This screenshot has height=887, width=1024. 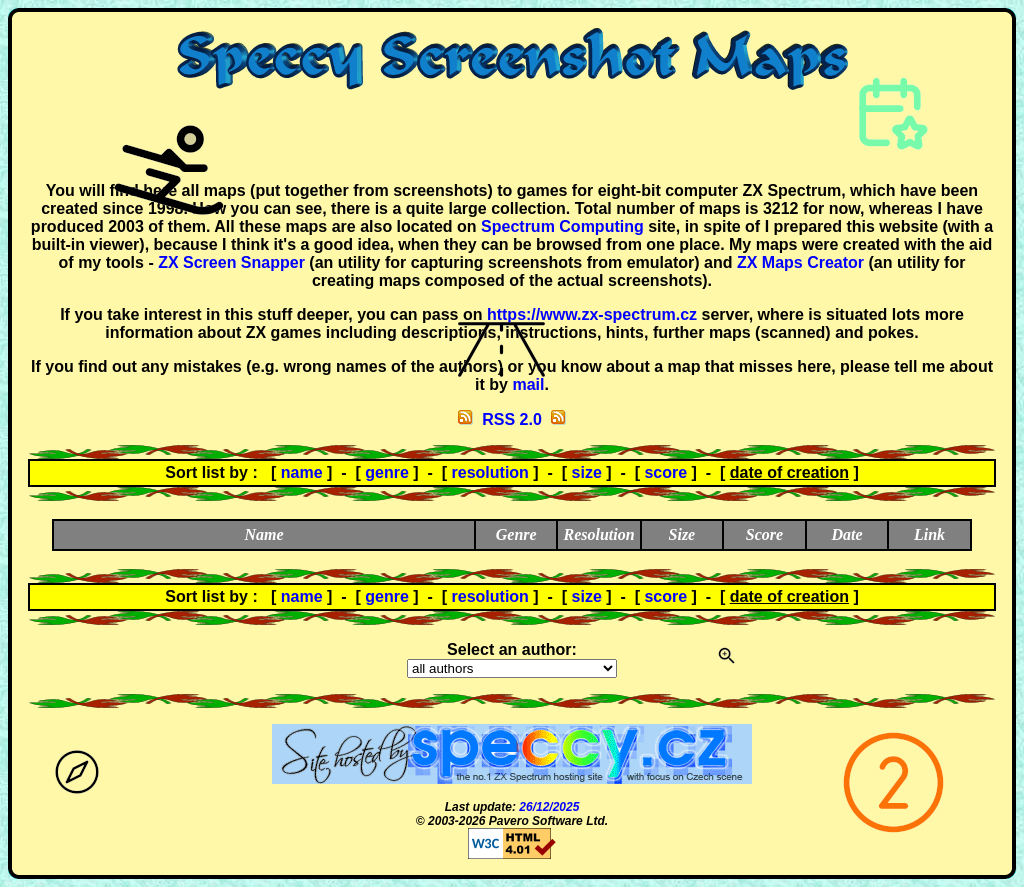 What do you see at coordinates (169, 172) in the screenshot?
I see `access skiing or winter sports activities` at bounding box center [169, 172].